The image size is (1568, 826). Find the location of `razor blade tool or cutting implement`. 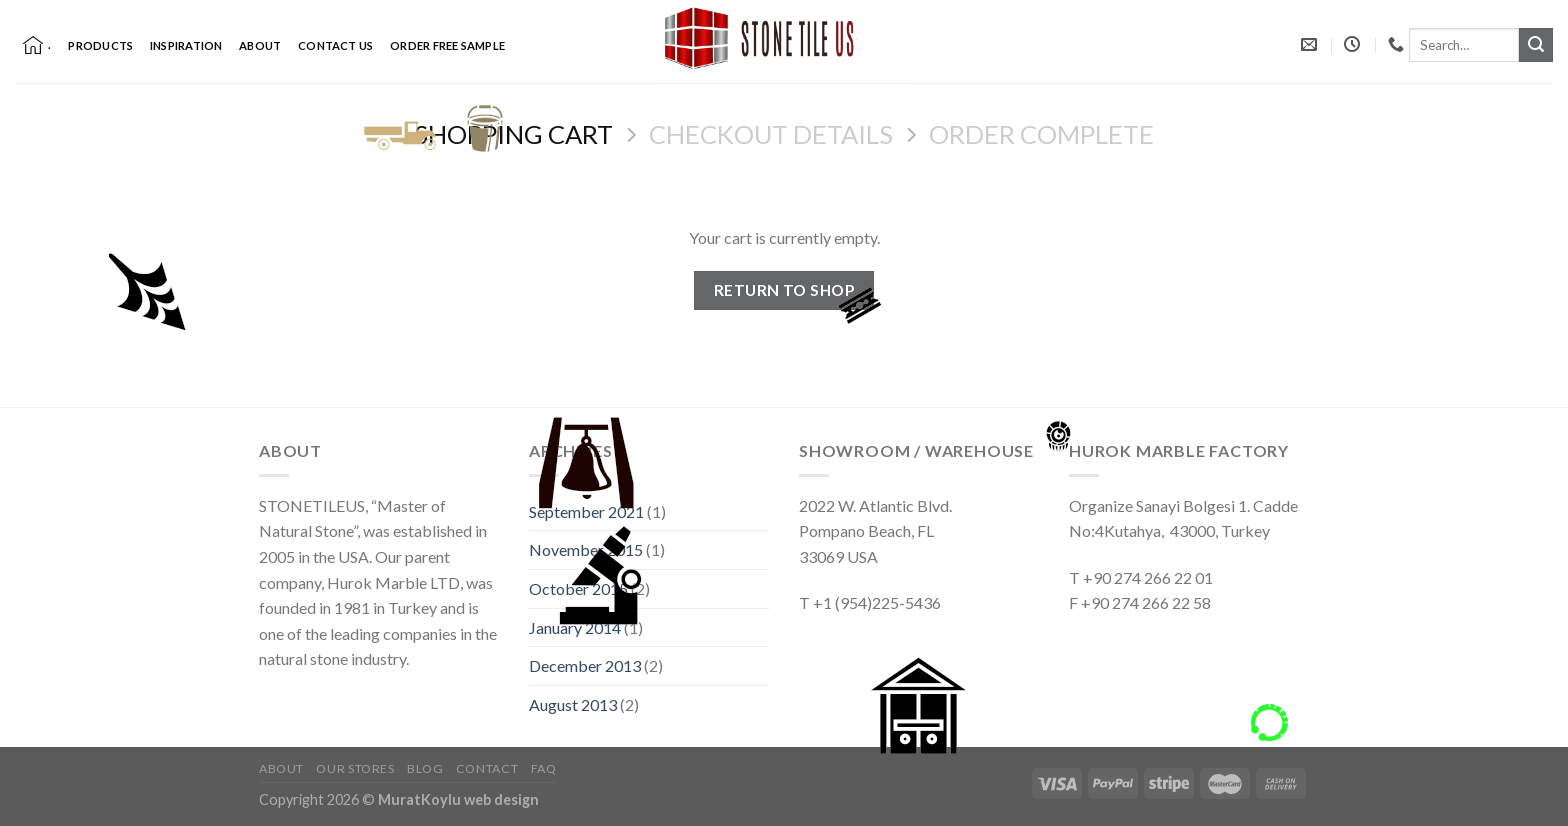

razor blade tool or cutting implement is located at coordinates (859, 305).